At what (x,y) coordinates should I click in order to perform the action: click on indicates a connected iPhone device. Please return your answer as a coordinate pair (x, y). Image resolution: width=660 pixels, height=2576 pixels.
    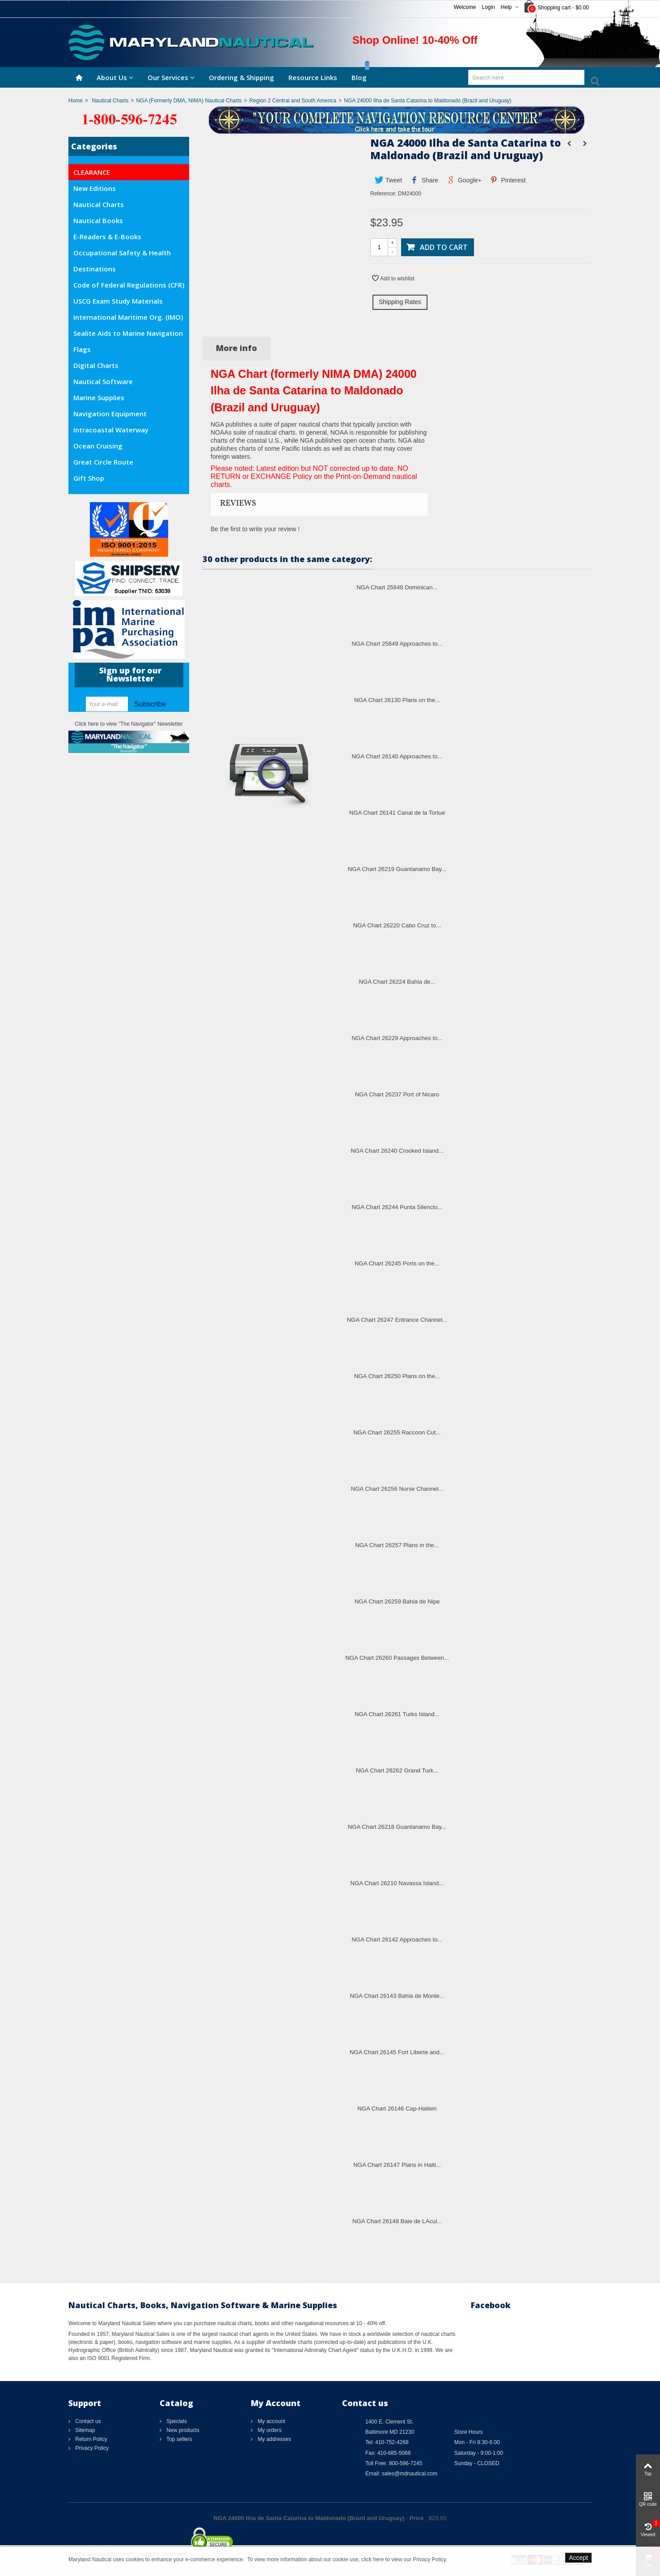
    Looking at the image, I should click on (367, 66).